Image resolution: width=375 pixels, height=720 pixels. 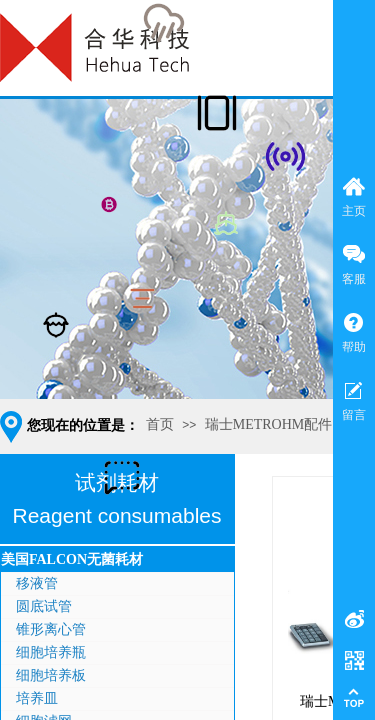 I want to click on access shipping or delivery options, so click(x=226, y=223).